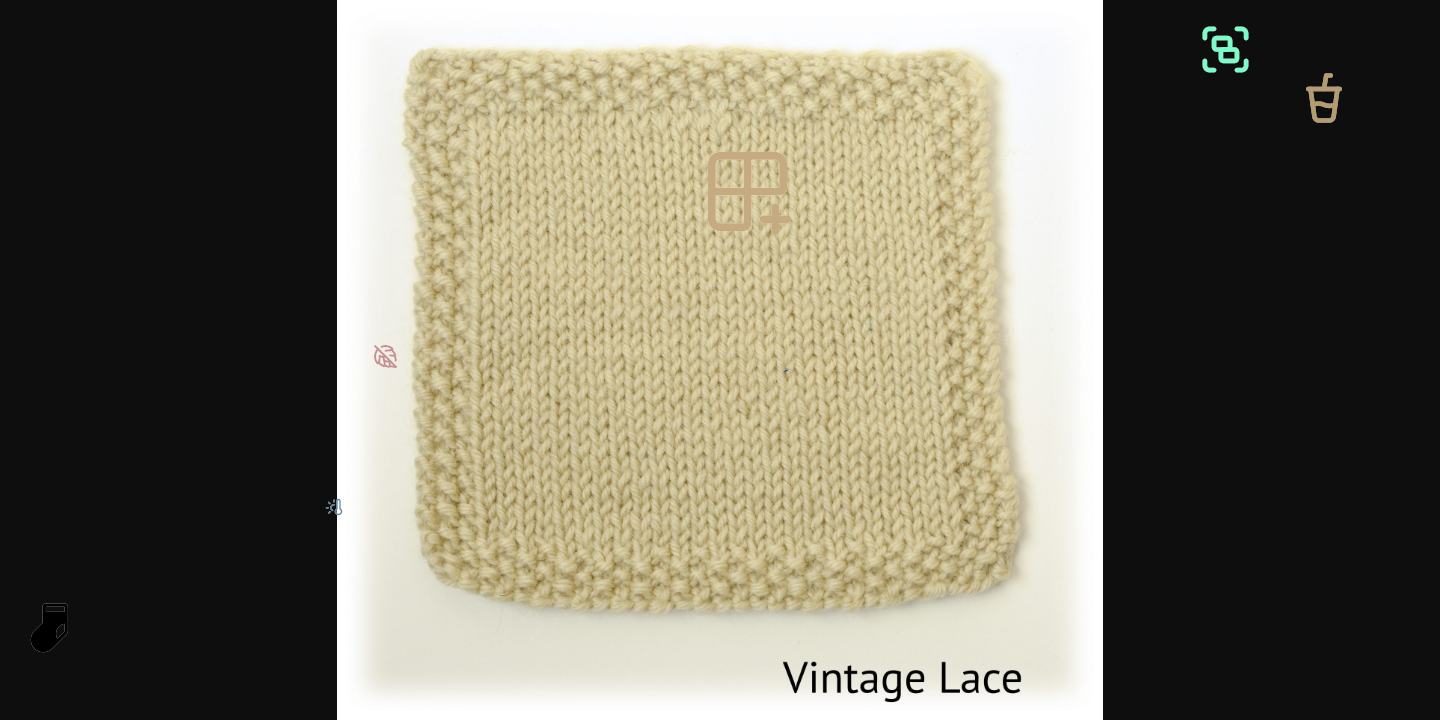 The image size is (1440, 720). I want to click on order a beverage or drink, so click(1324, 98).